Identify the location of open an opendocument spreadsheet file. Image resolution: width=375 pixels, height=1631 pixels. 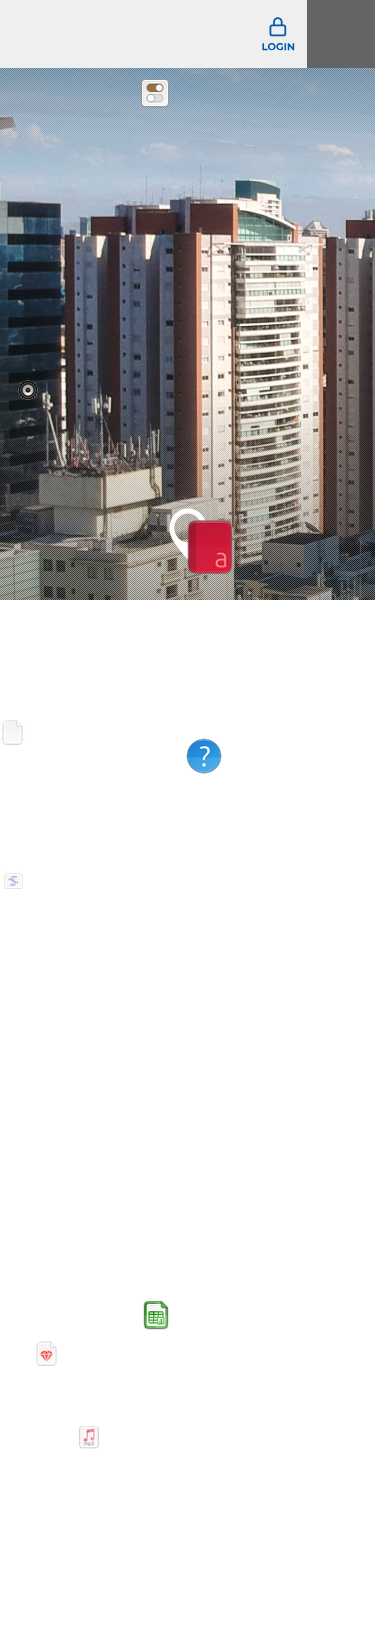
(156, 1315).